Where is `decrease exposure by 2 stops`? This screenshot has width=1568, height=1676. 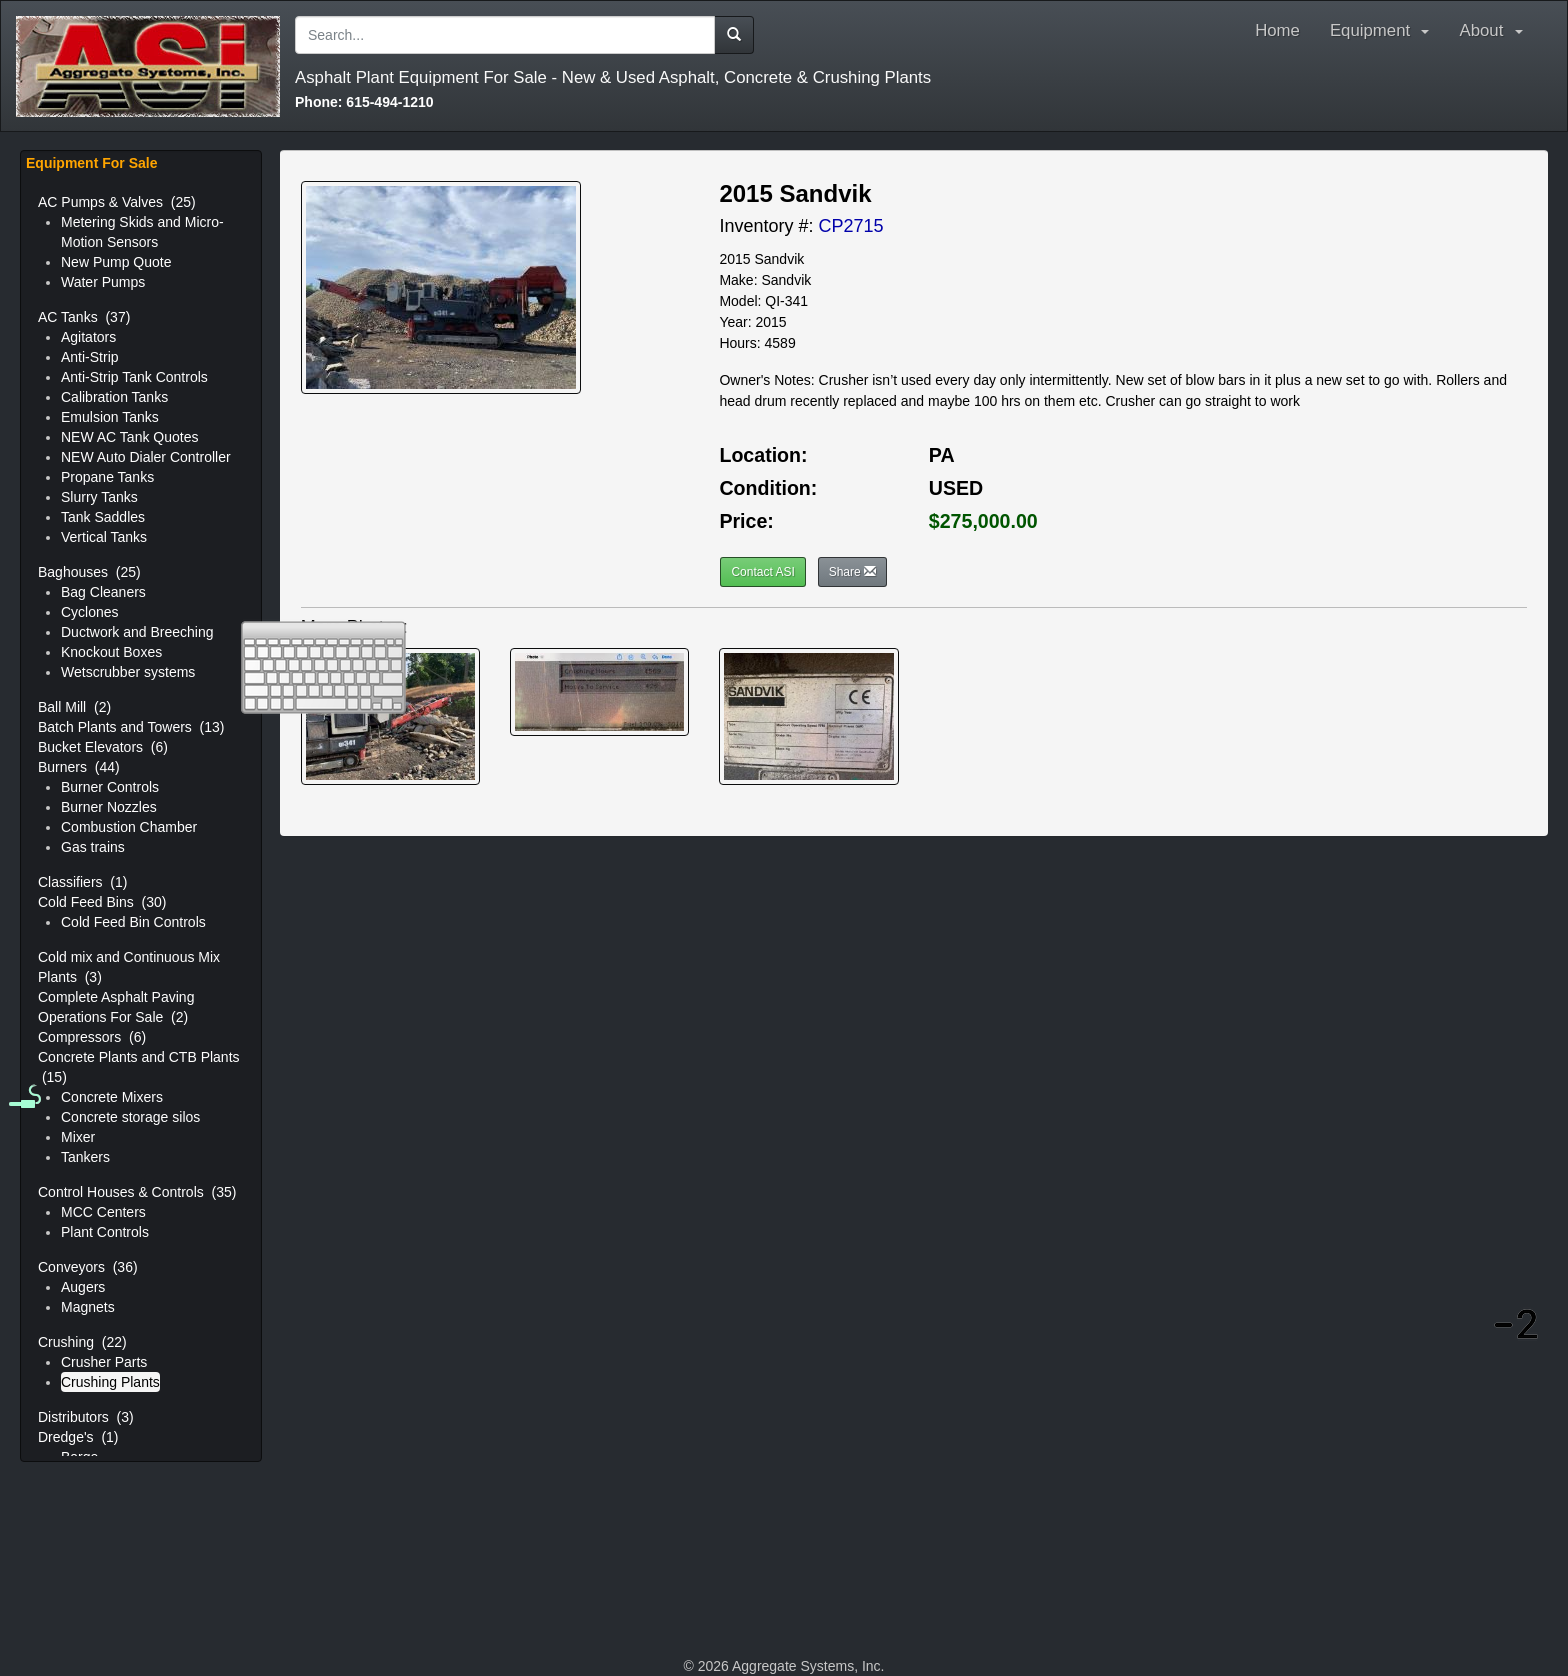
decrease exposure by 2 stops is located at coordinates (1517, 1325).